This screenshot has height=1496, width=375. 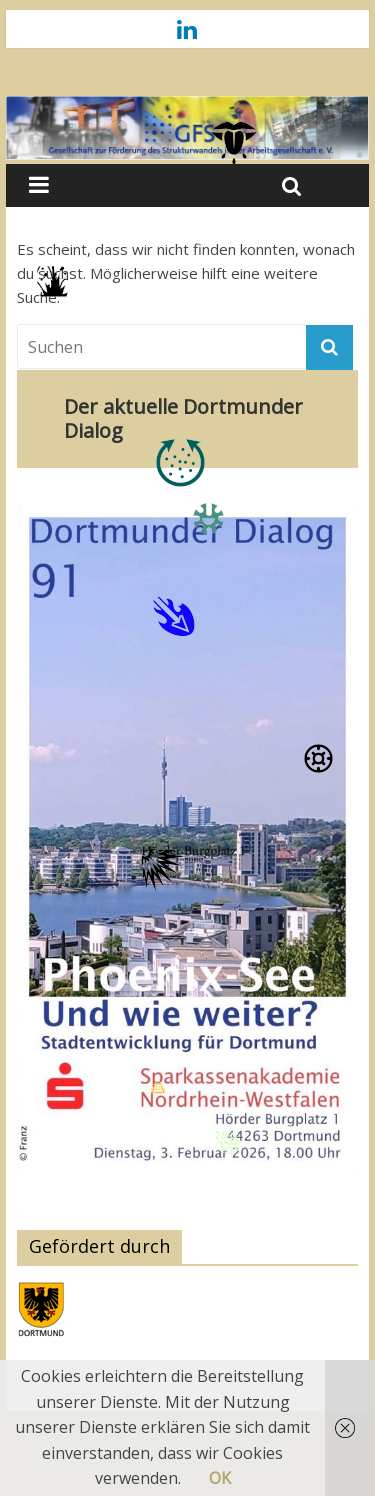 What do you see at coordinates (164, 871) in the screenshot?
I see `toggle brightness or light mode` at bounding box center [164, 871].